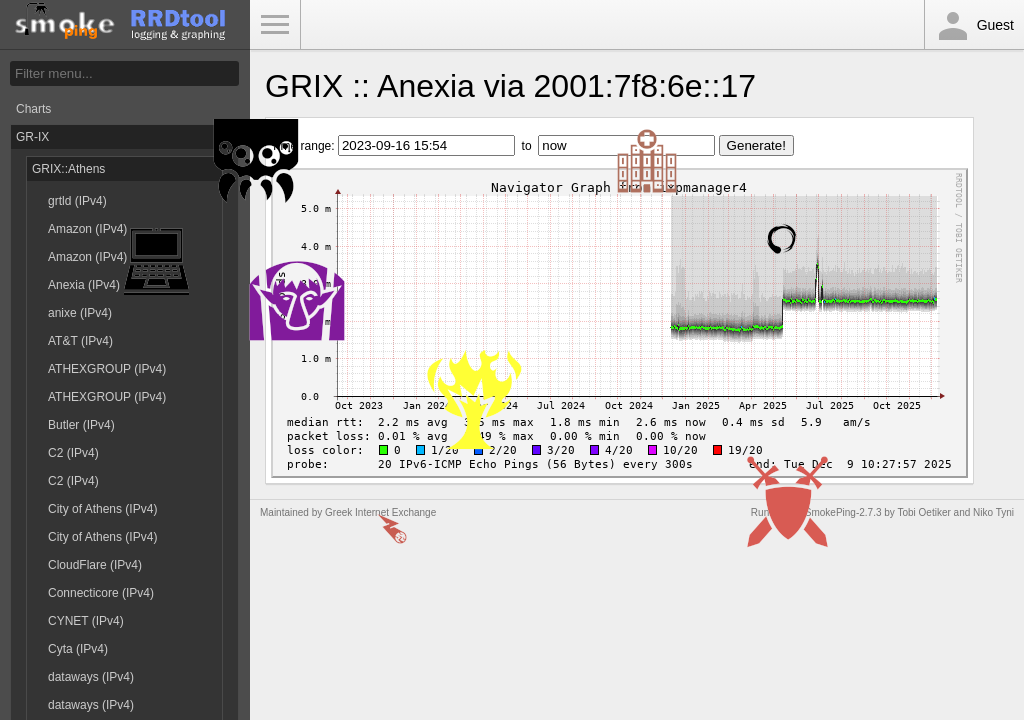 This screenshot has height=720, width=1024. Describe the element at coordinates (297, 293) in the screenshot. I see `select troll character or creature type` at that location.